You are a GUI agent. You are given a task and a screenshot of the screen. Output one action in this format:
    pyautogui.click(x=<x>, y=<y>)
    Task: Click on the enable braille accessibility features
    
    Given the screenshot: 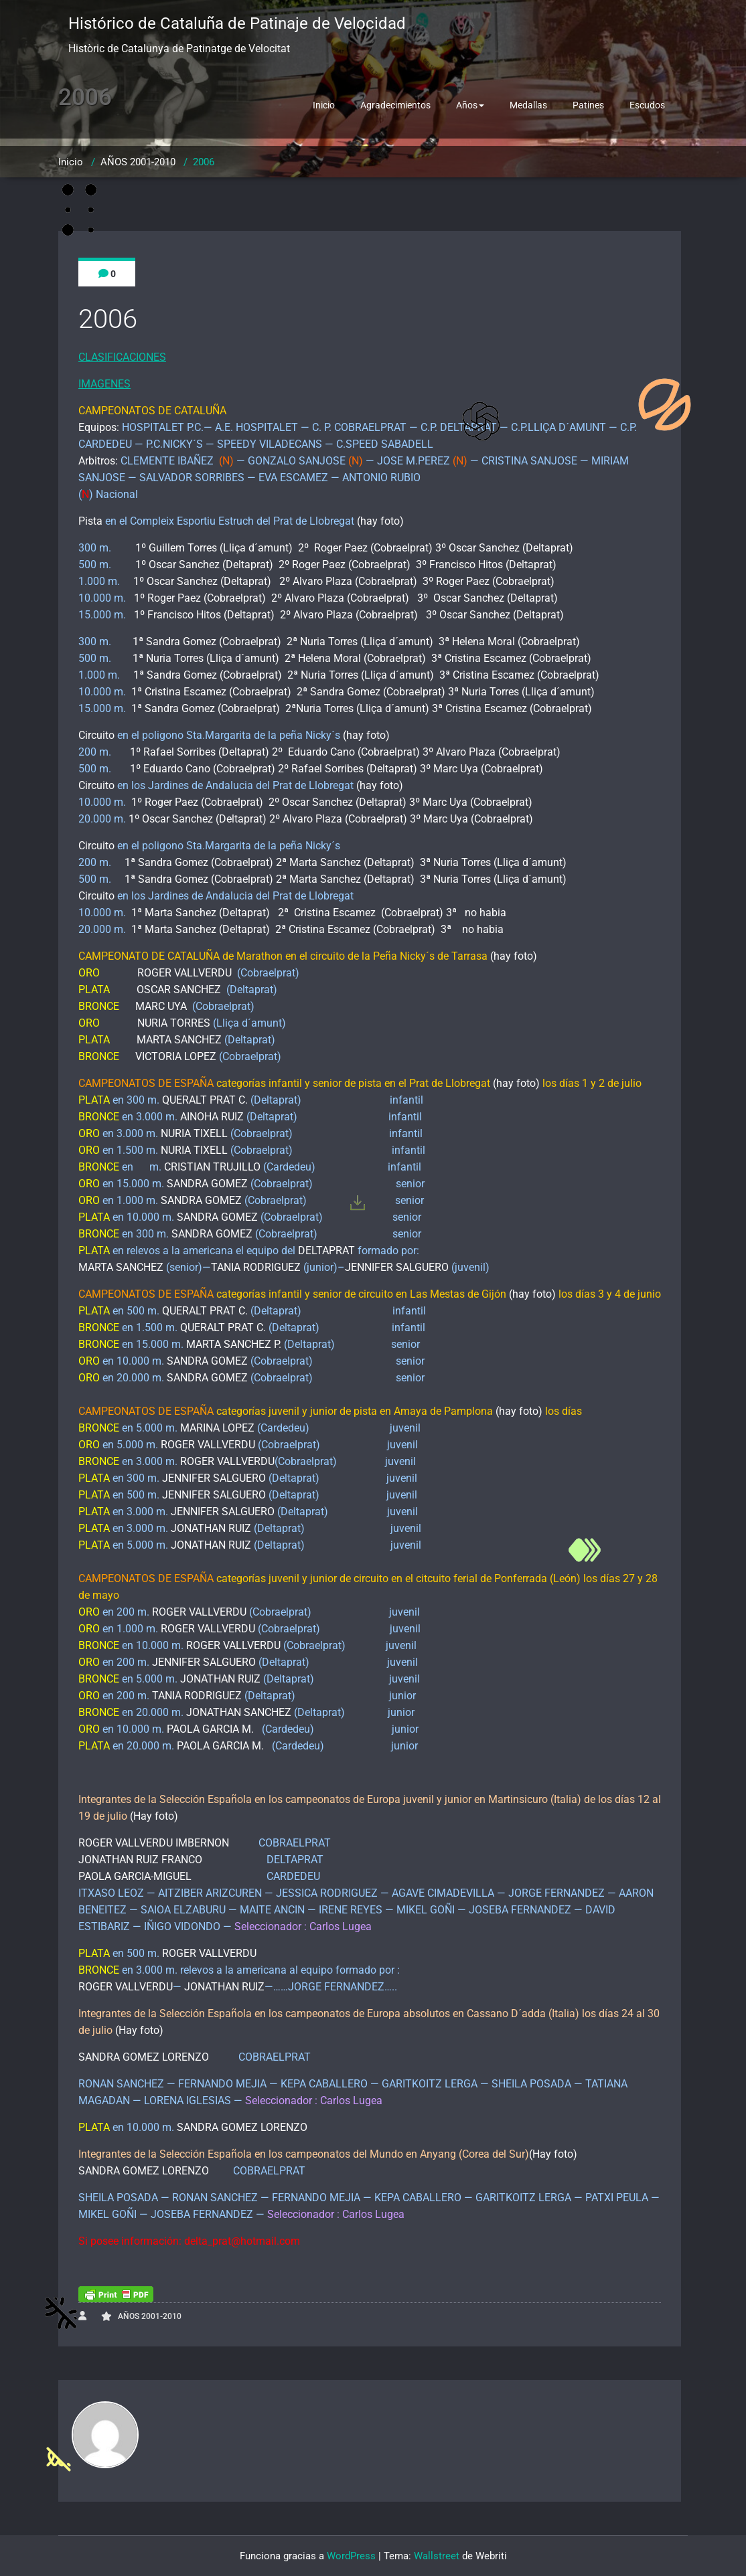 What is the action you would take?
    pyautogui.click(x=79, y=209)
    